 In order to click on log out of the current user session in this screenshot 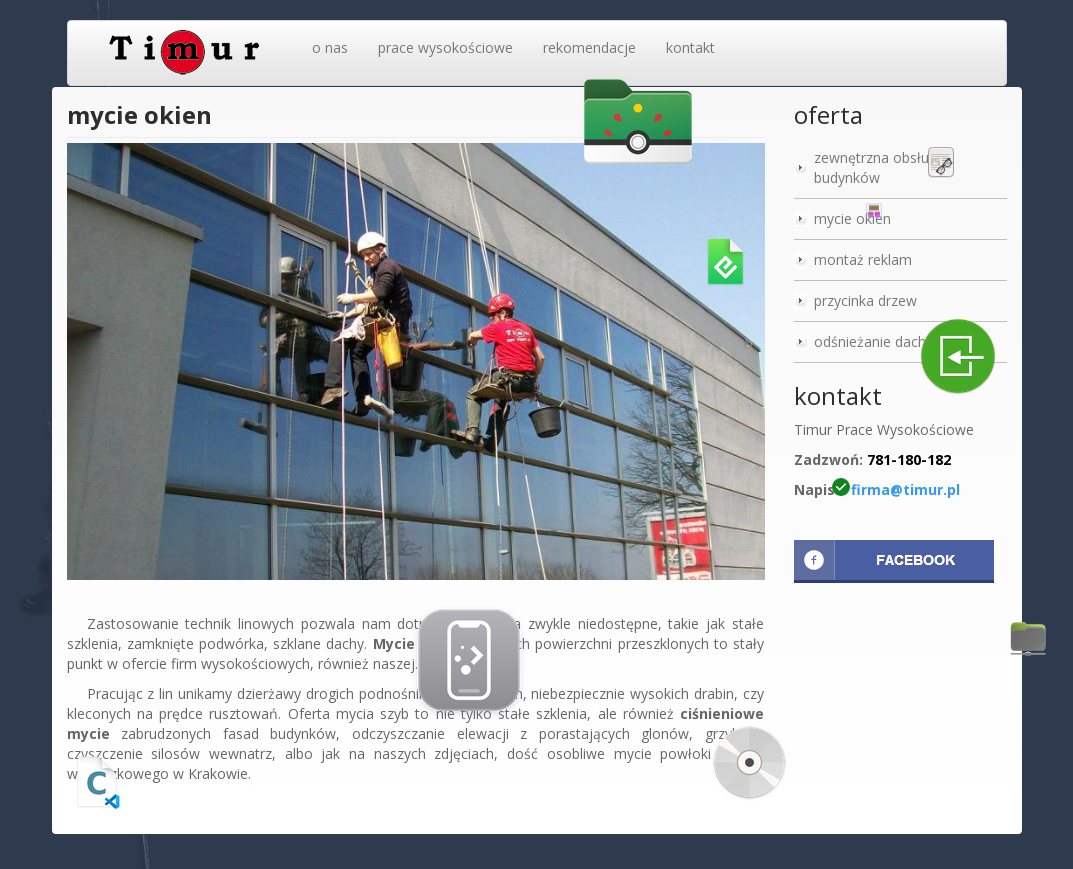, I will do `click(958, 356)`.